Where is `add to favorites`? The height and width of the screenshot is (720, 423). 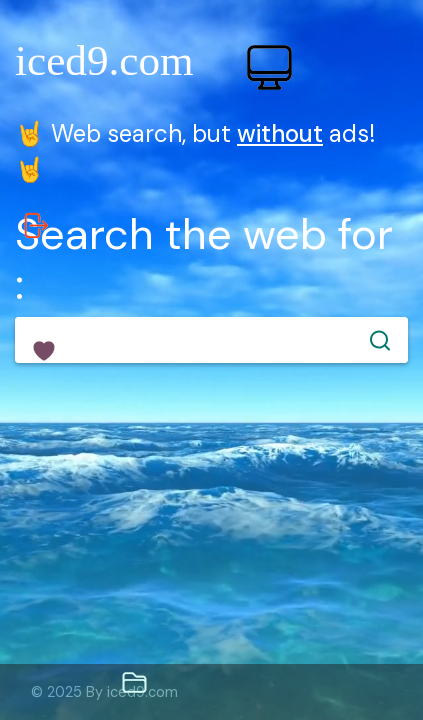
add to favorites is located at coordinates (44, 351).